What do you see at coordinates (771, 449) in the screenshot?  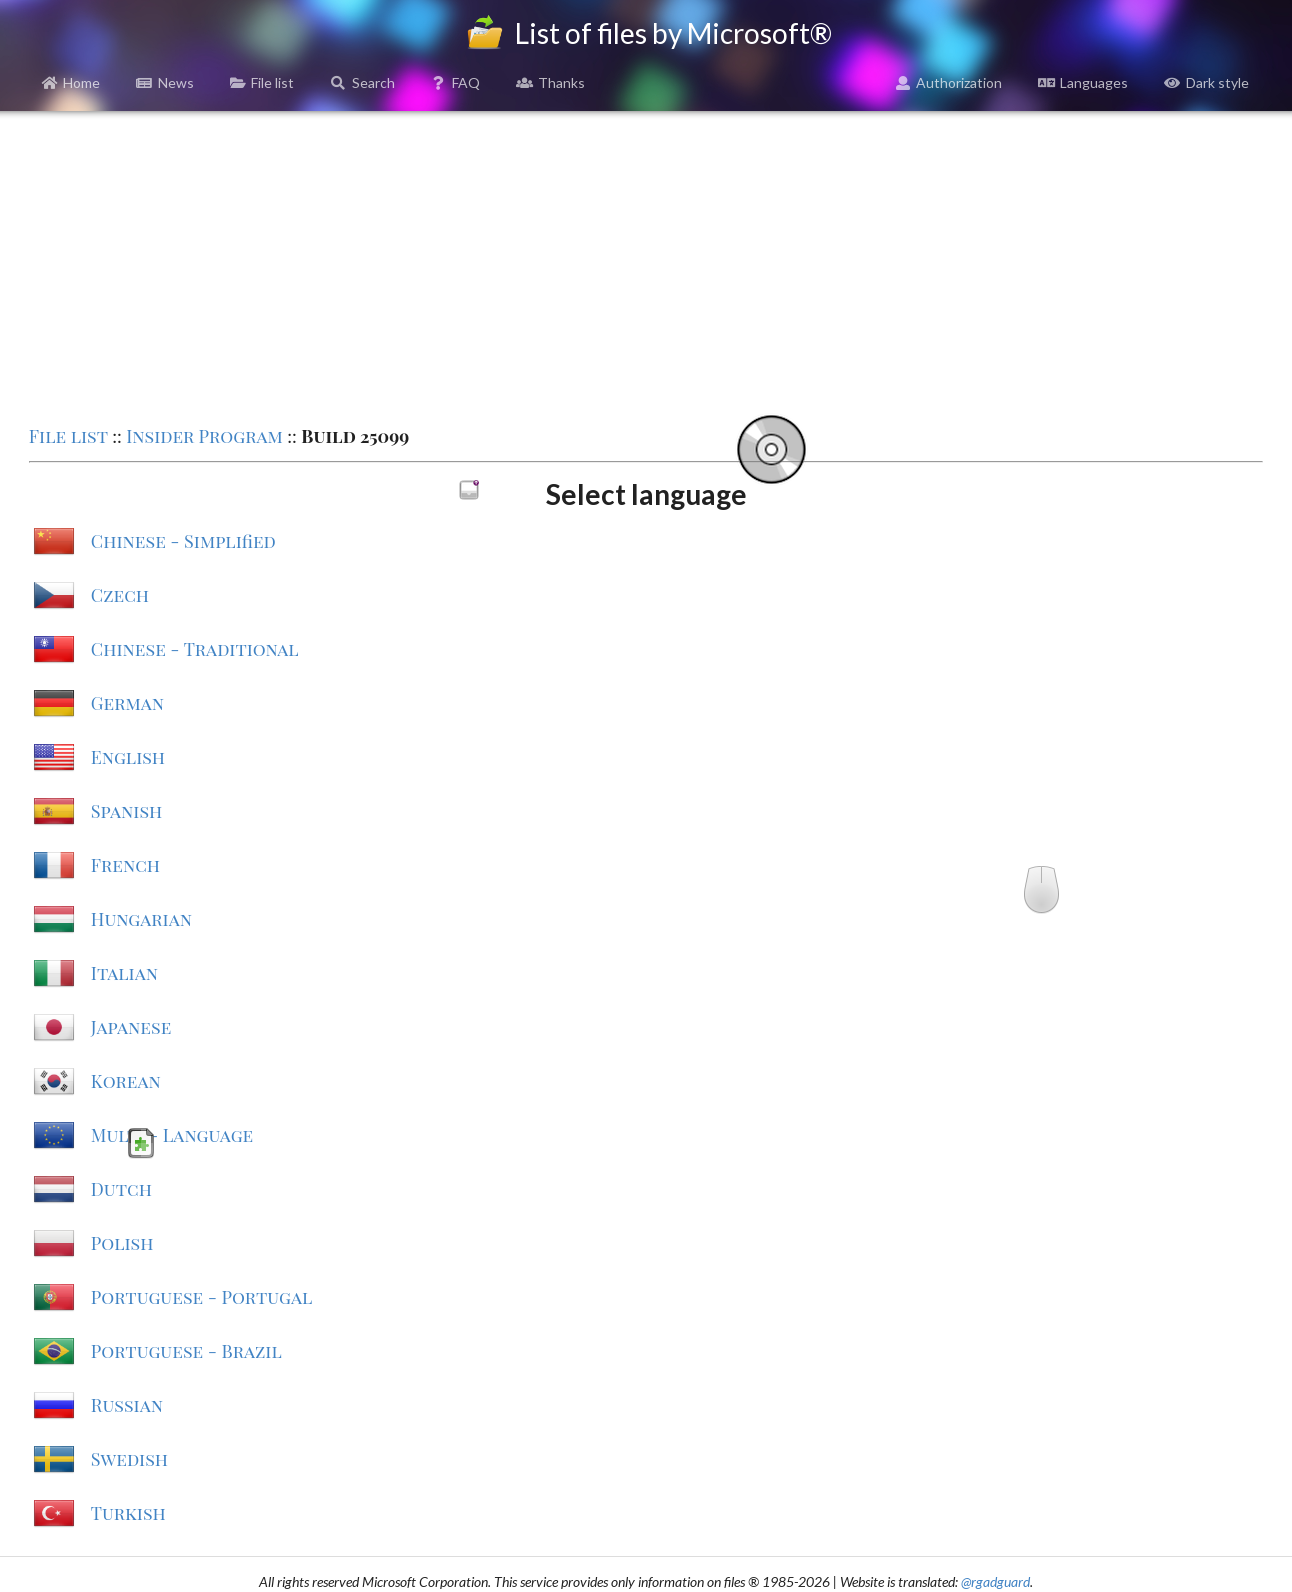 I see `access optical disc drive in sidebar` at bounding box center [771, 449].